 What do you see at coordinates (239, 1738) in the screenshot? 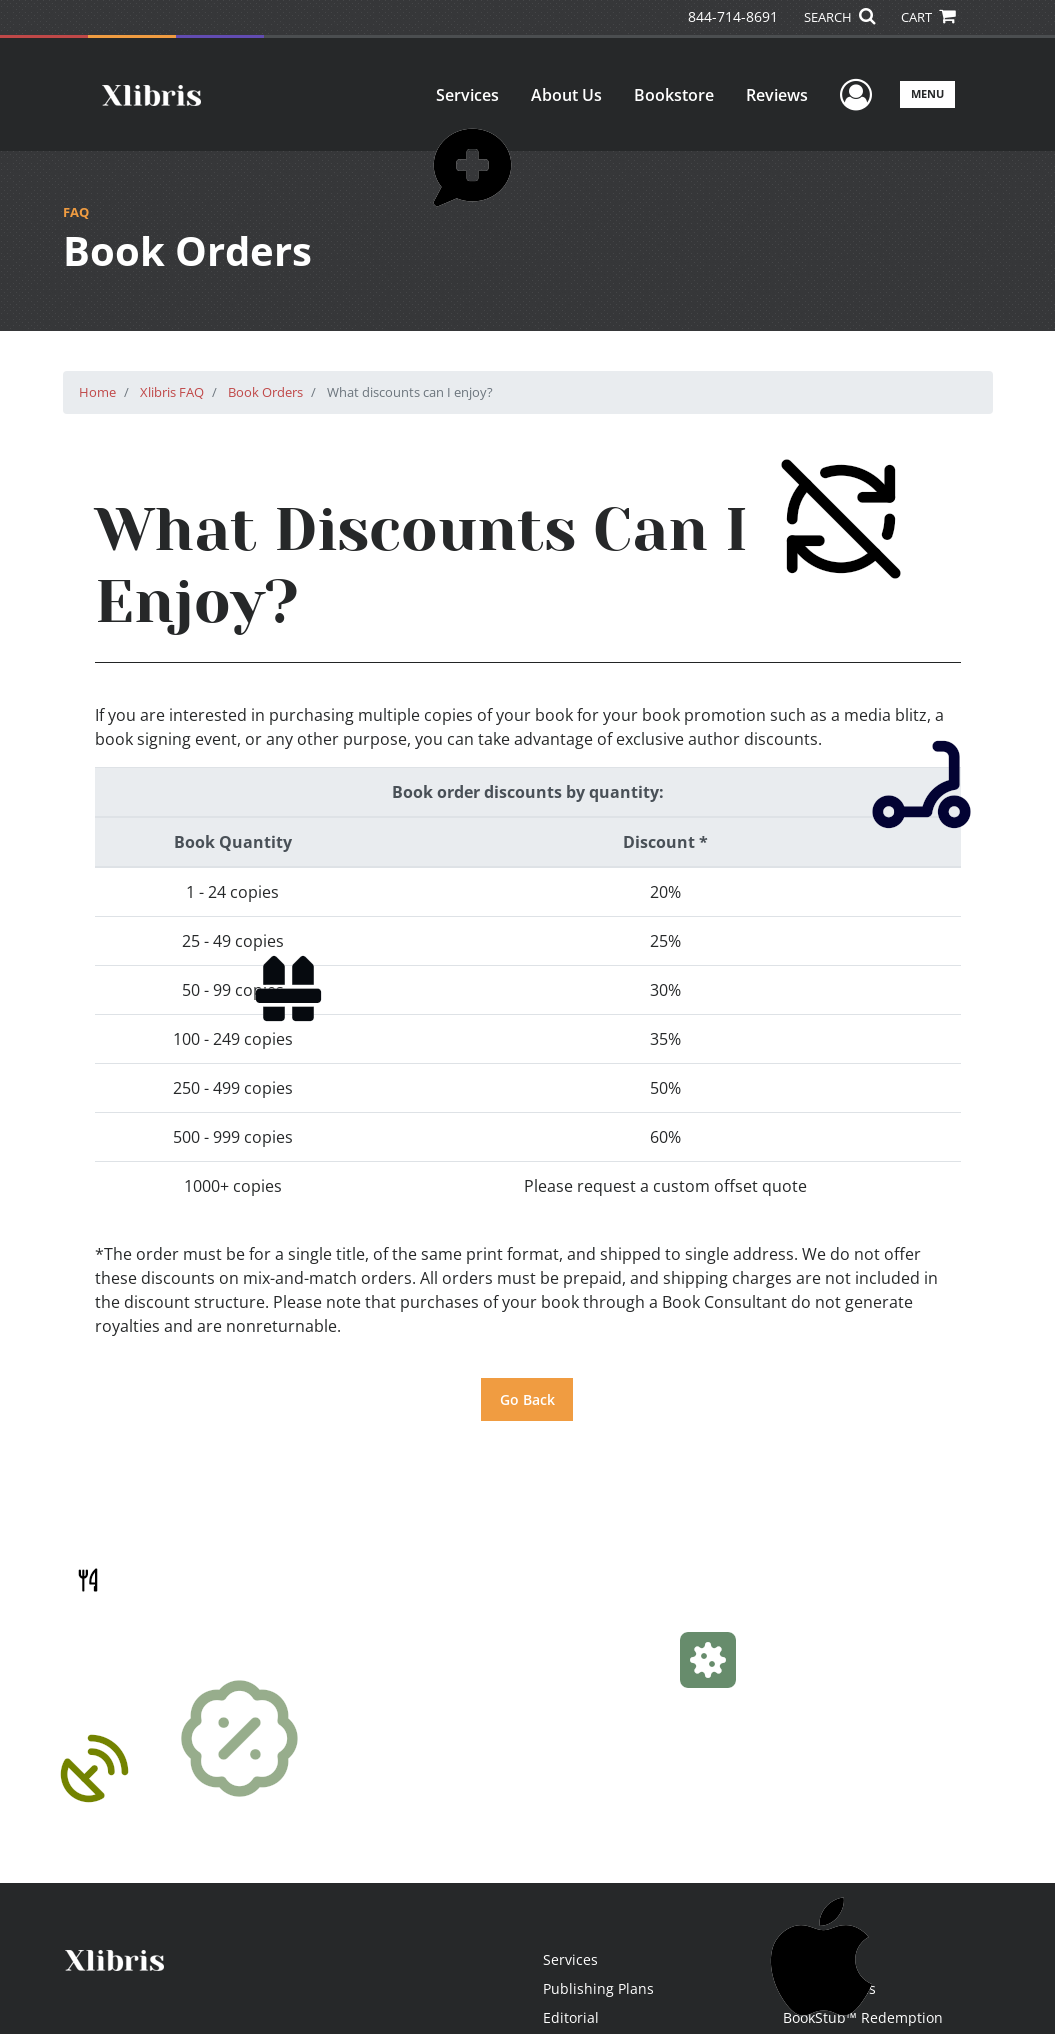
I see `view available discounts or promotions` at bounding box center [239, 1738].